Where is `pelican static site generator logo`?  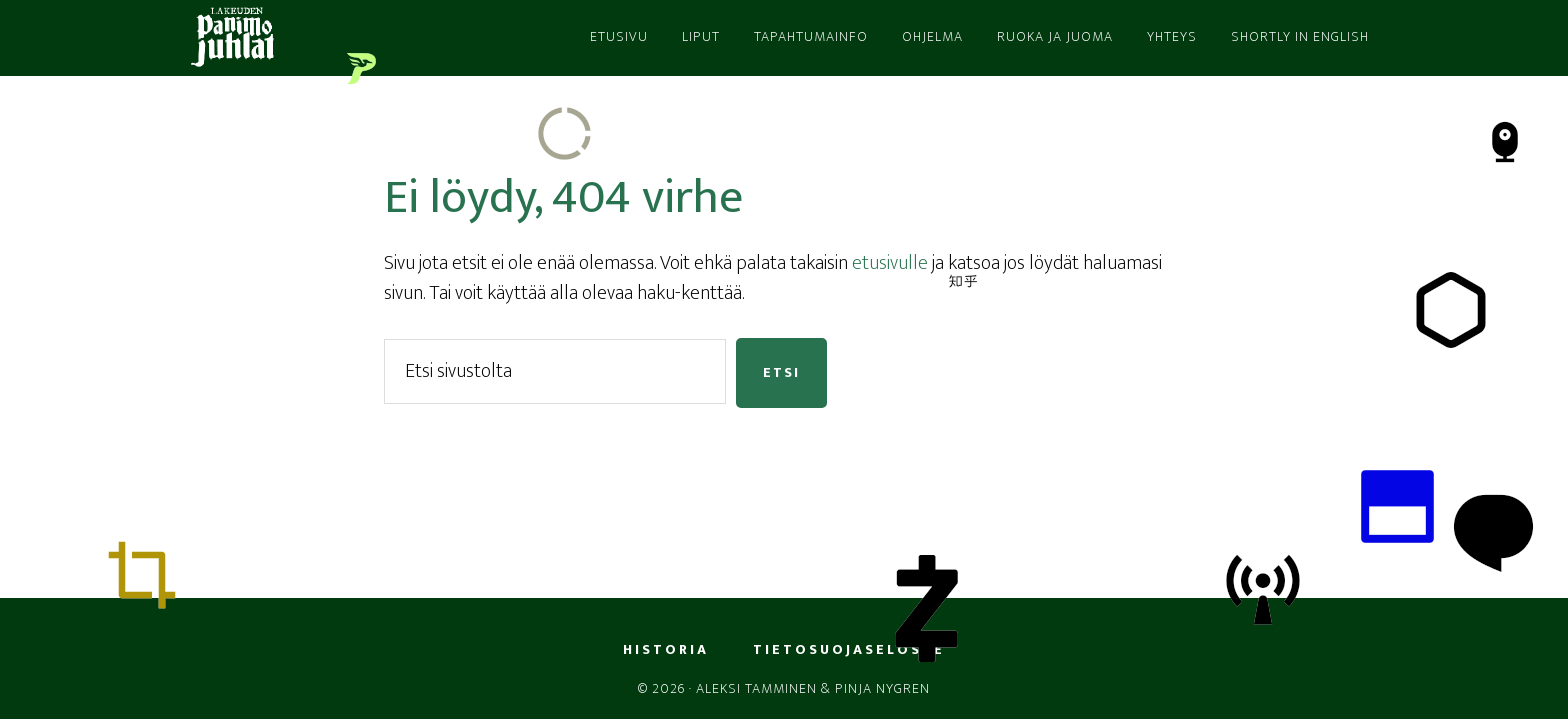
pelican static site generator logo is located at coordinates (361, 68).